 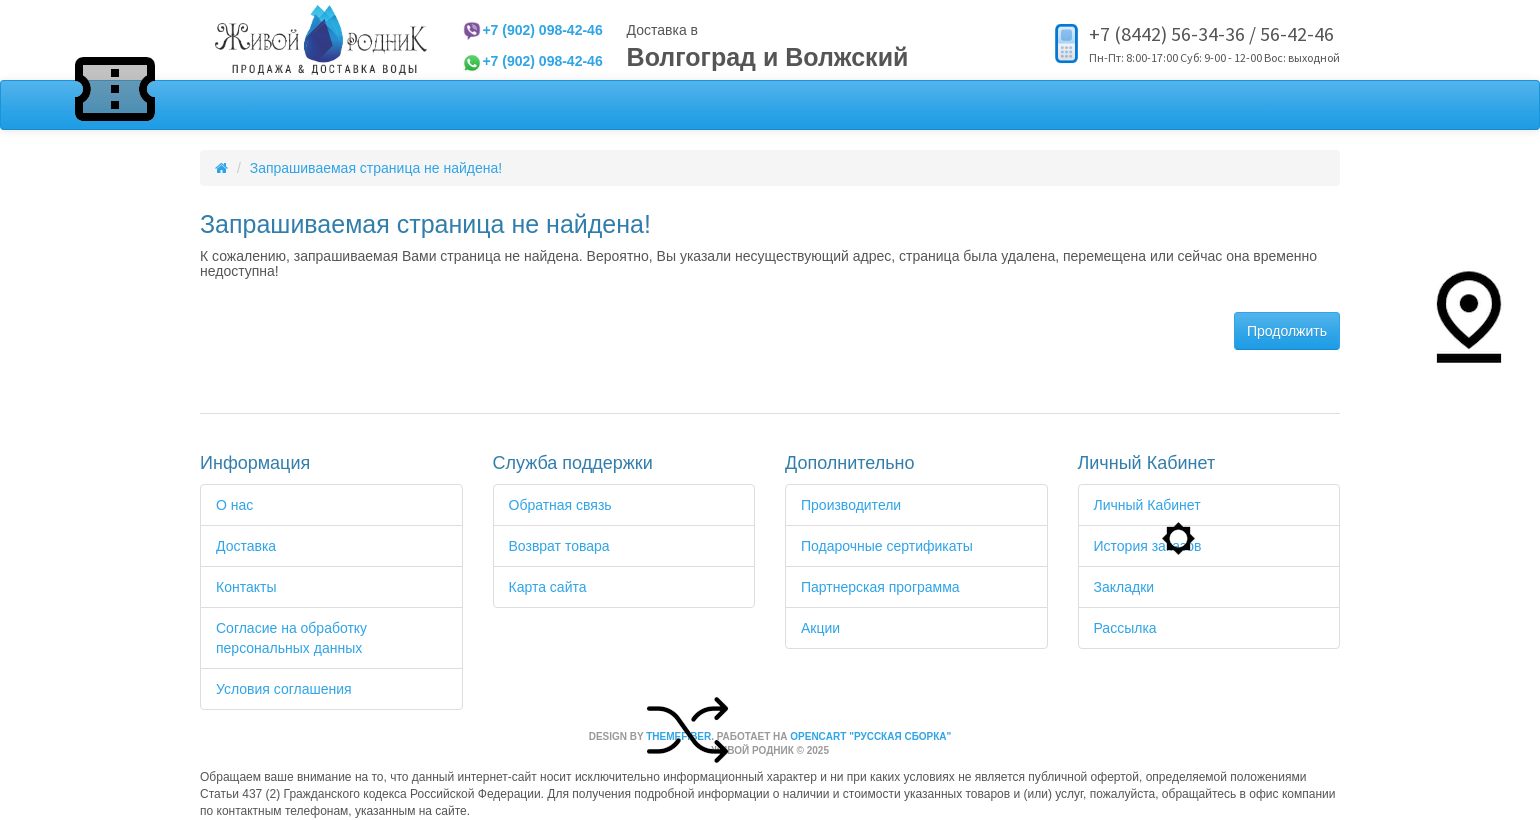 I want to click on adjust screen brightness settings, so click(x=1178, y=538).